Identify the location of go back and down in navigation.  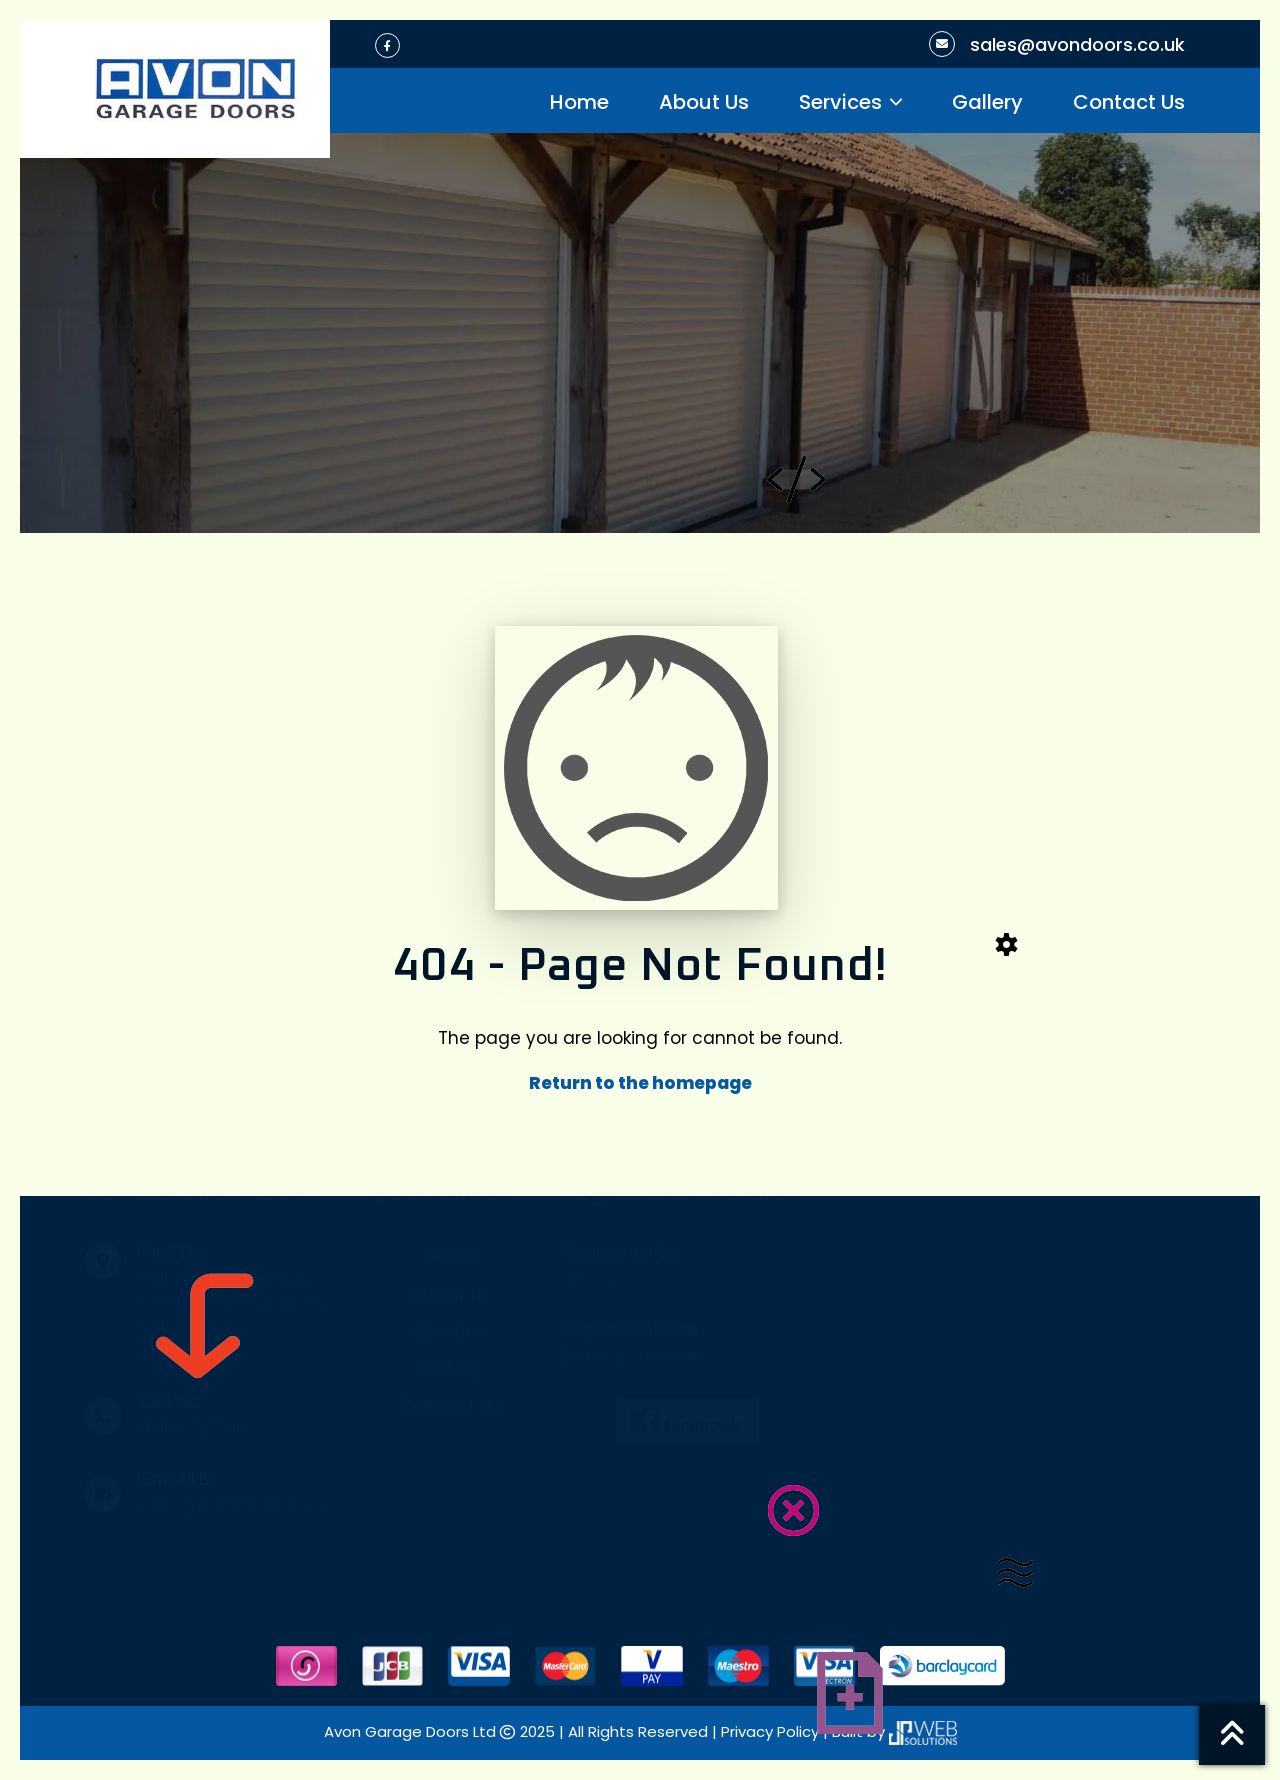
(204, 1322).